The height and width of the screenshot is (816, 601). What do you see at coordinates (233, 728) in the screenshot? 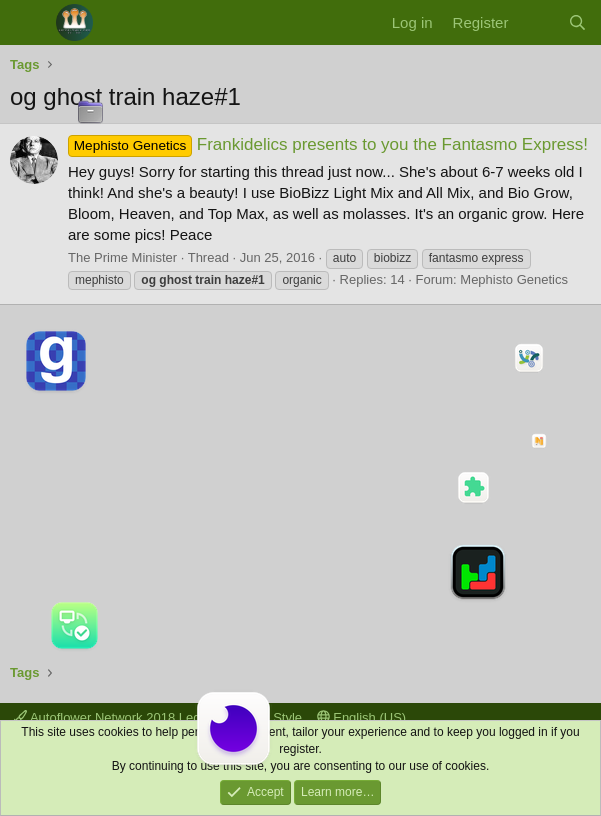
I see `open insomnia api client` at bounding box center [233, 728].